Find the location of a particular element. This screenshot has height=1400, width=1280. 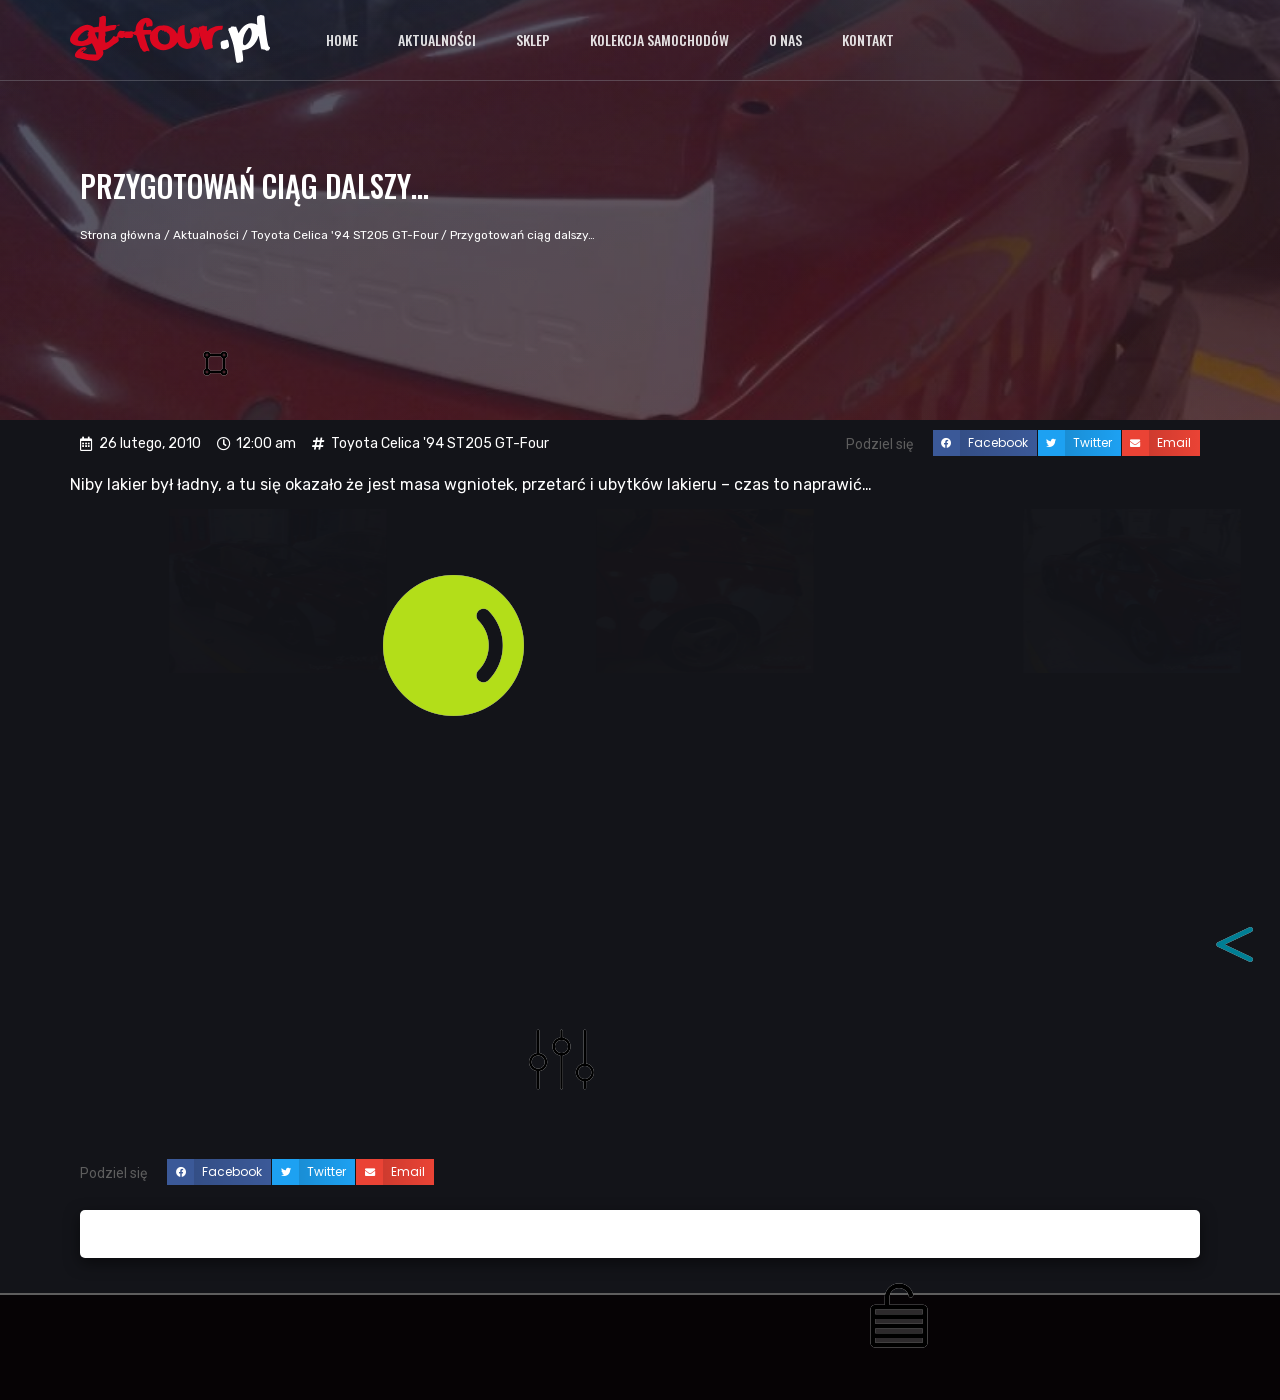

access shape tools or drawing options is located at coordinates (215, 363).